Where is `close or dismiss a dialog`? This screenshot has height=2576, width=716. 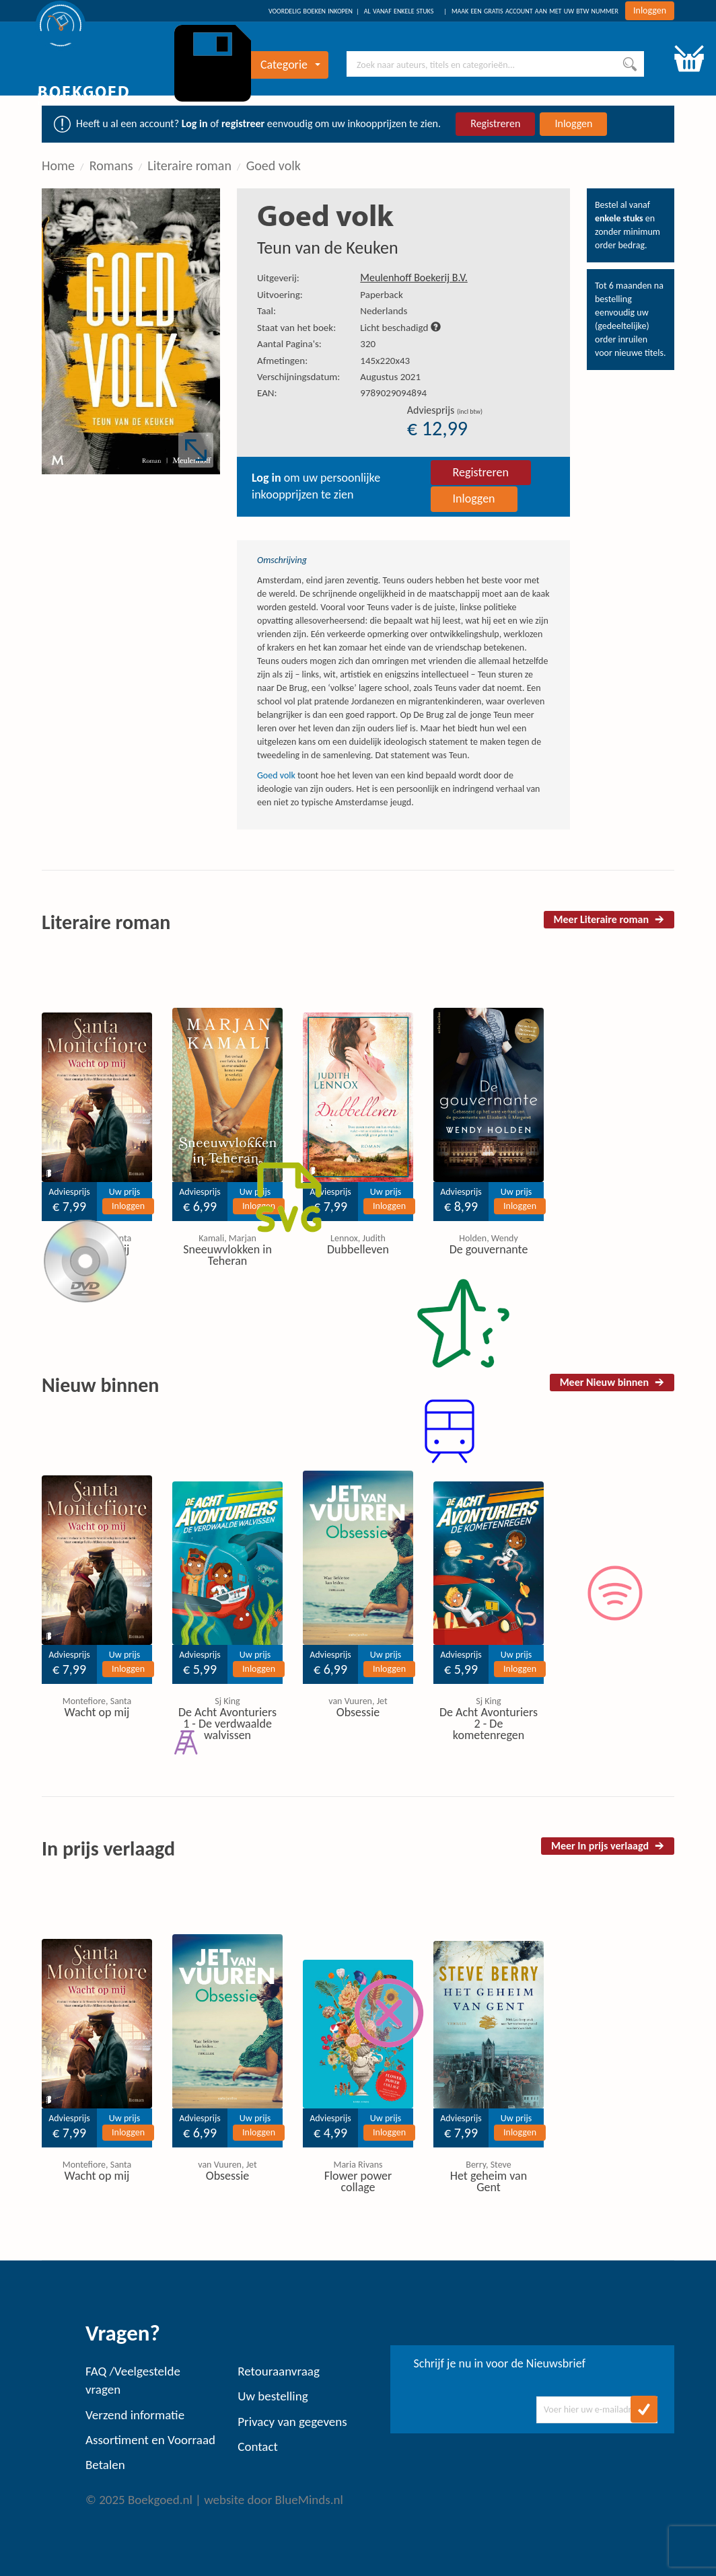
close or dismiss a dialog is located at coordinates (389, 2013).